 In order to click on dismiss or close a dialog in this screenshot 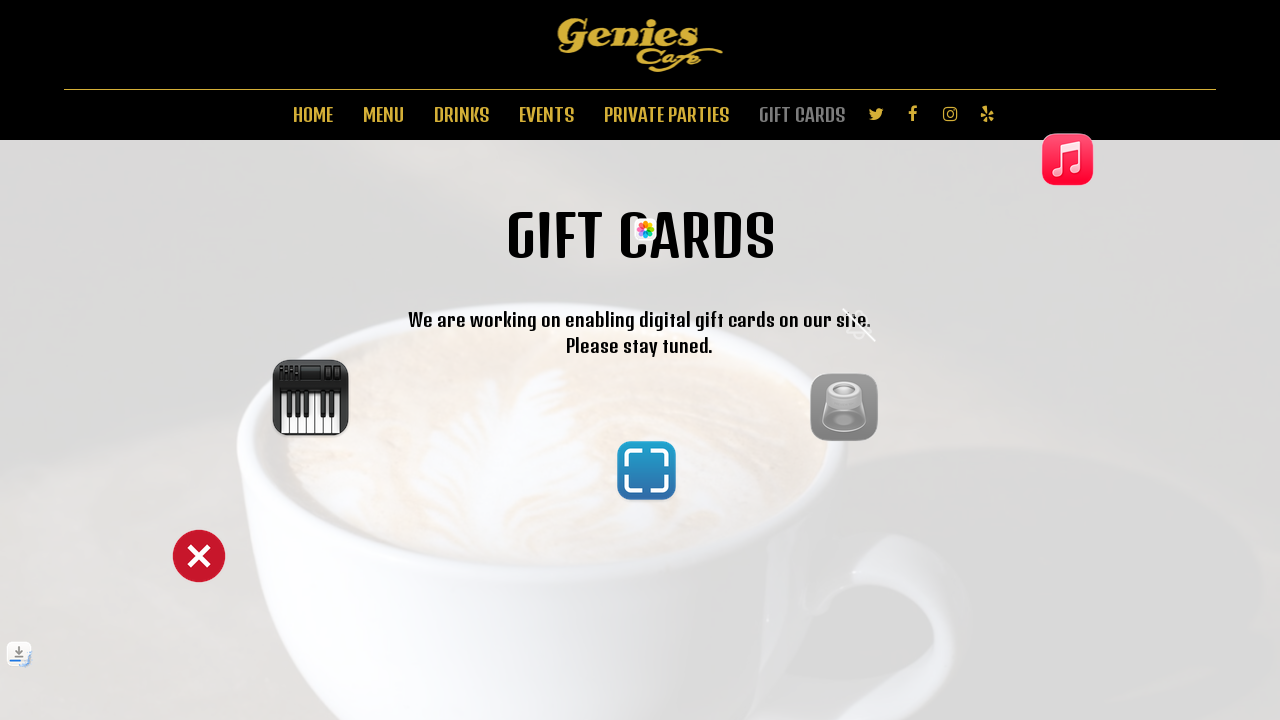, I will do `click(199, 556)`.